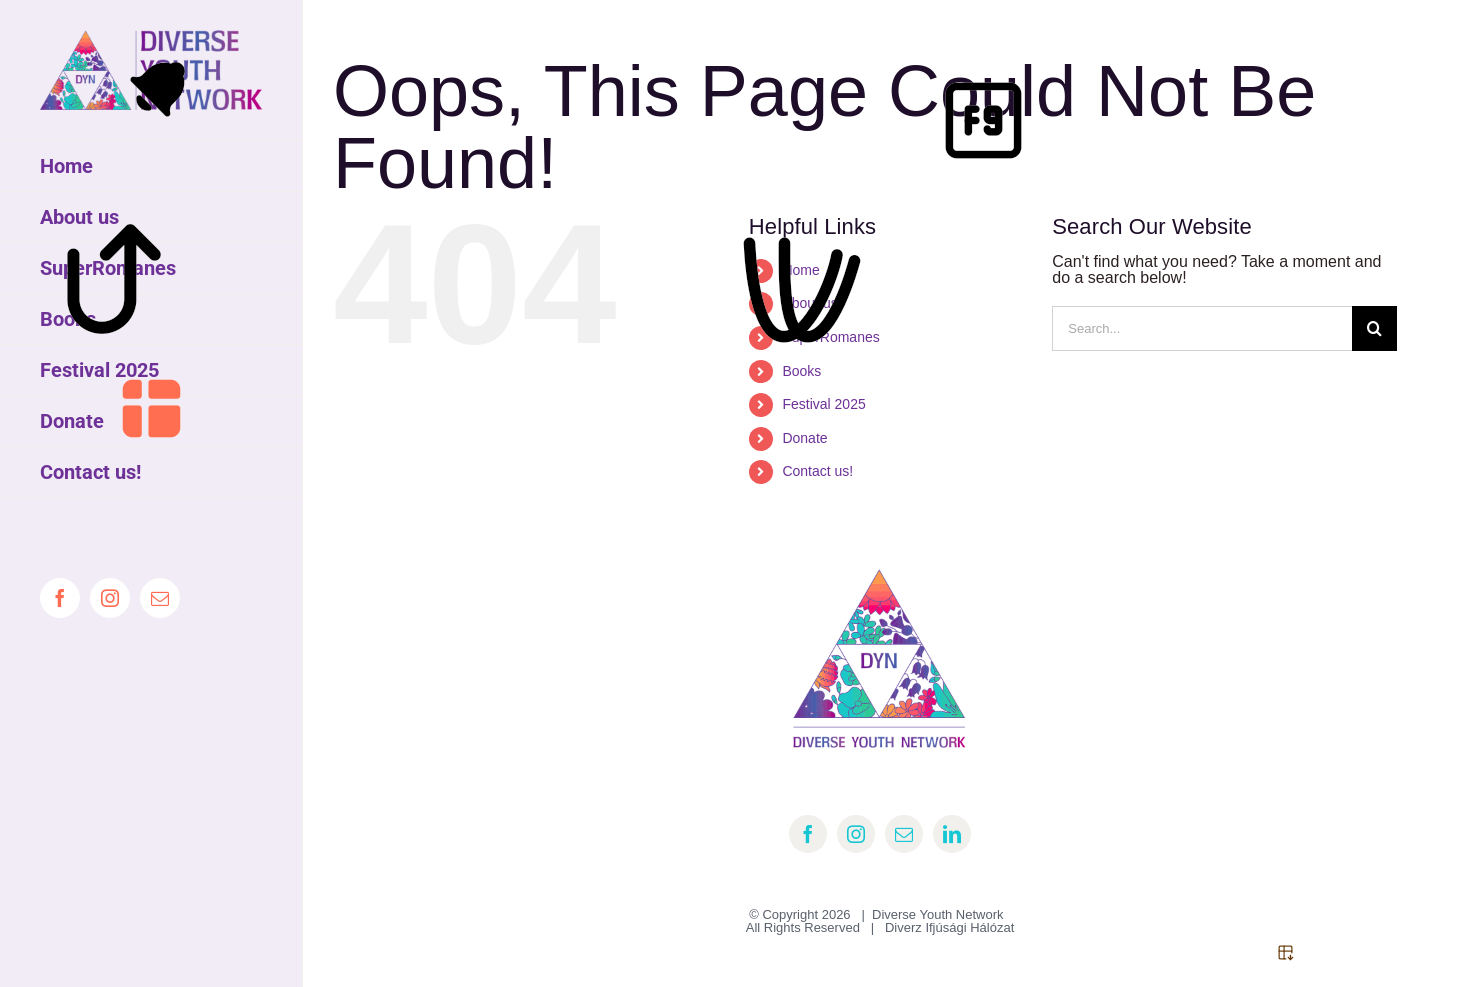  Describe the element at coordinates (158, 89) in the screenshot. I see `notifications are active` at that location.